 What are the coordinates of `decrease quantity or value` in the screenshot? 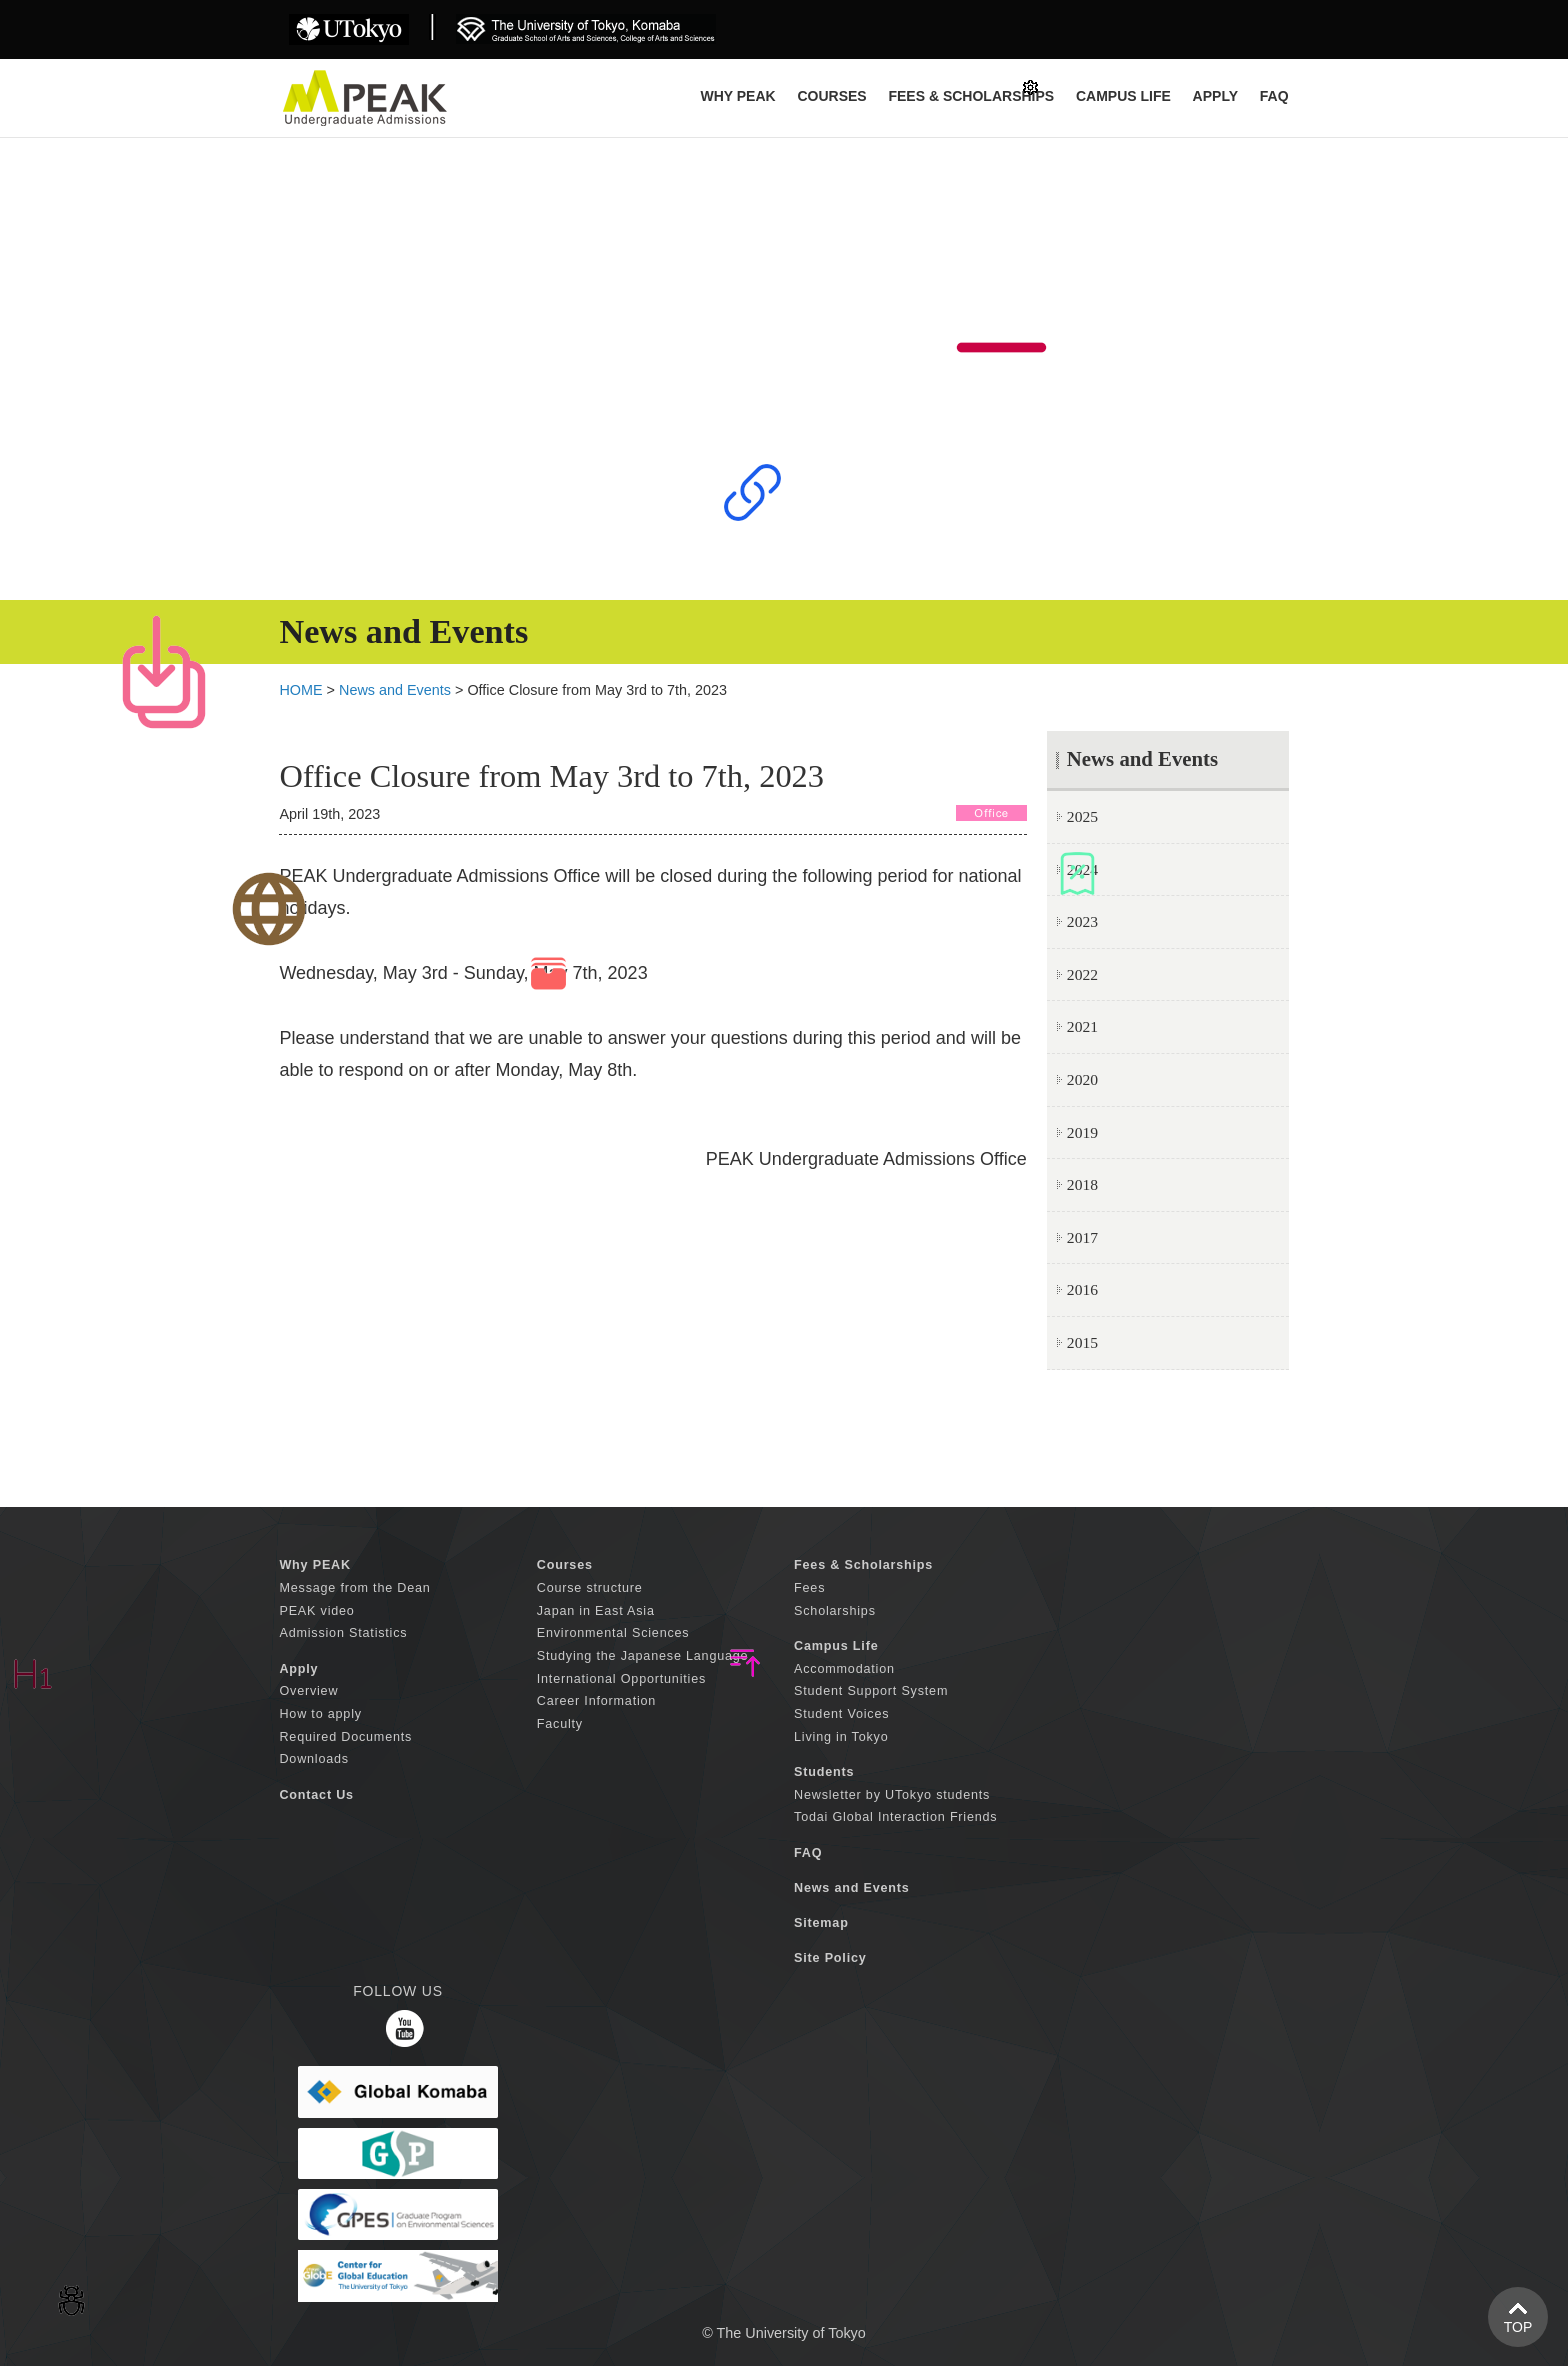 It's located at (1001, 347).